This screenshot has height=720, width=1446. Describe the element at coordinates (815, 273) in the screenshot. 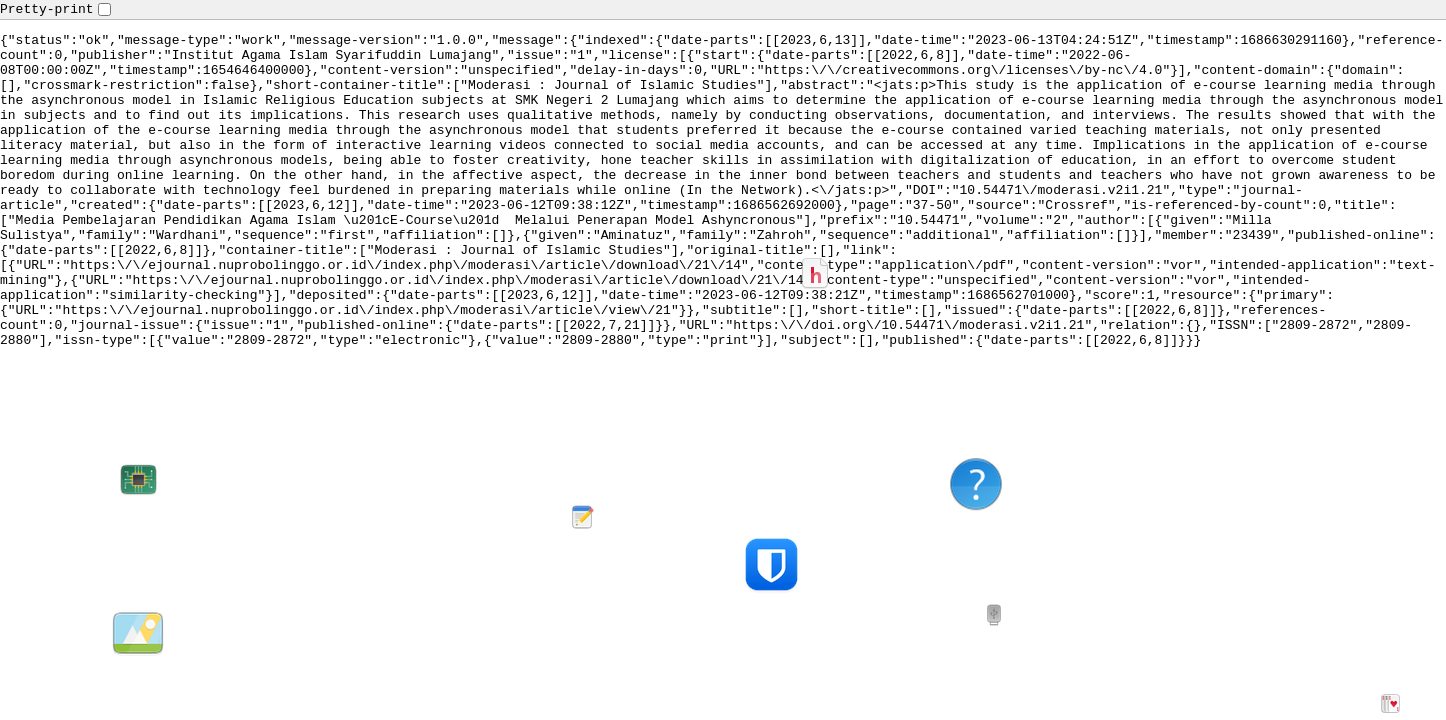

I see `c/c++ header file` at that location.